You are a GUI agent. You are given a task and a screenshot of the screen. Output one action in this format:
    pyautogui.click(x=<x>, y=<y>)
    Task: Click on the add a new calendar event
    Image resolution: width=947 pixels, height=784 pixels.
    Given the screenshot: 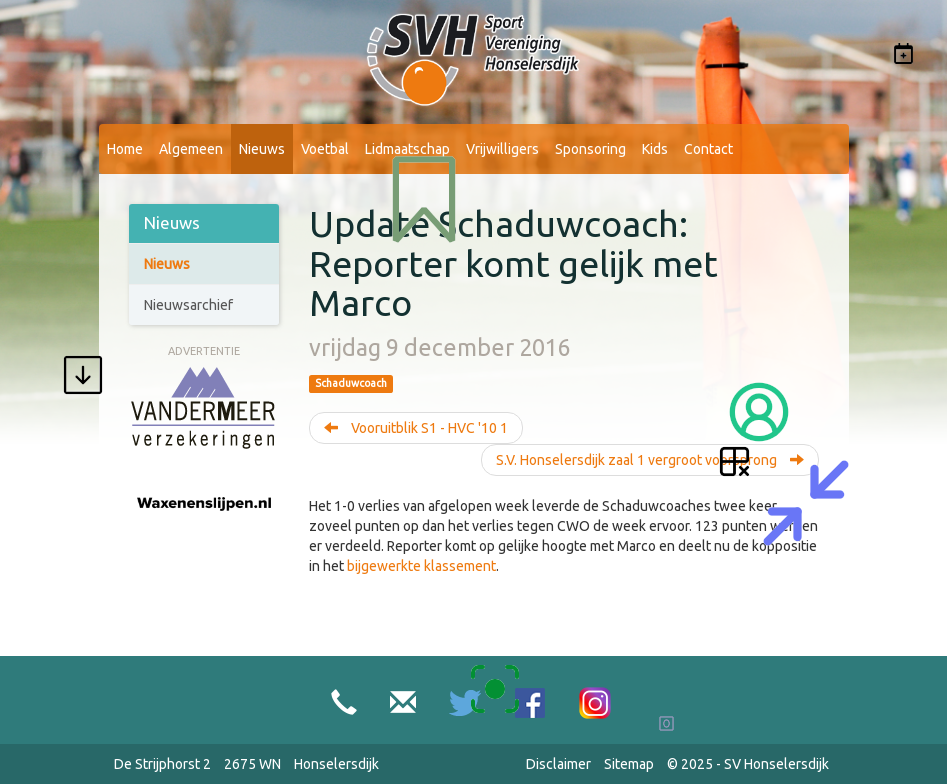 What is the action you would take?
    pyautogui.click(x=903, y=53)
    